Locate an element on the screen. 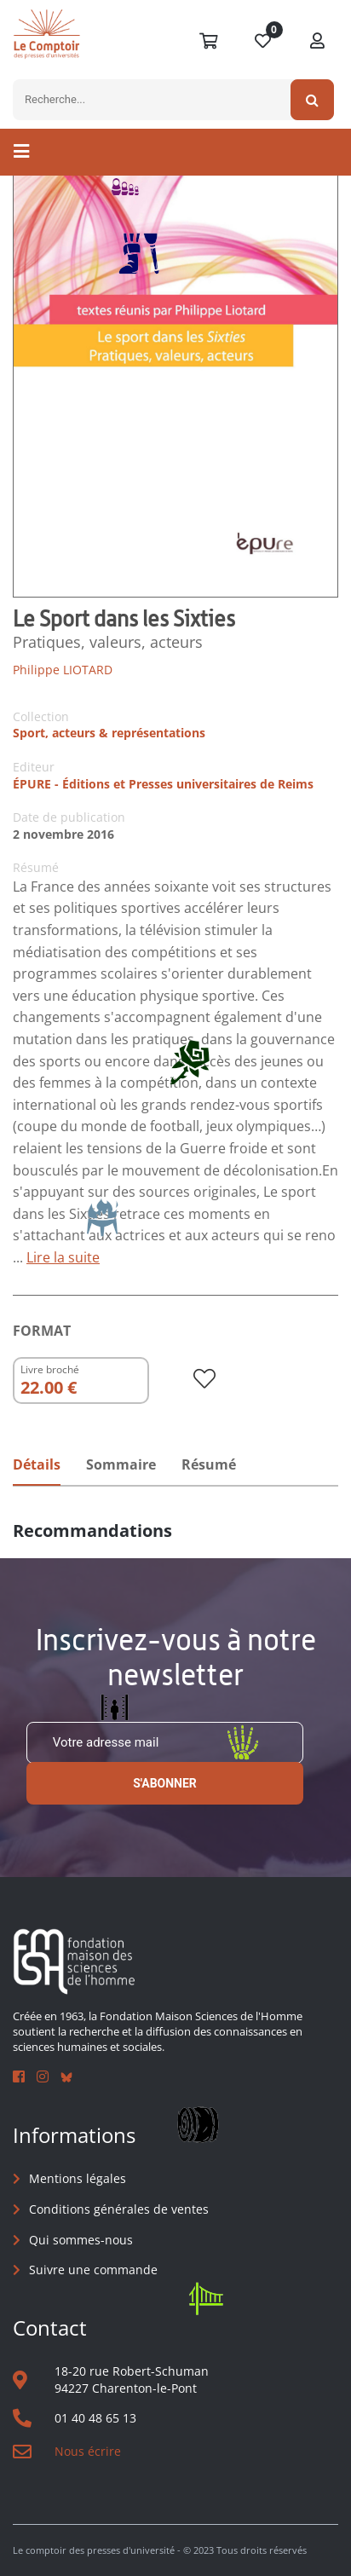  equip a peg leg accessory for your character is located at coordinates (139, 253).